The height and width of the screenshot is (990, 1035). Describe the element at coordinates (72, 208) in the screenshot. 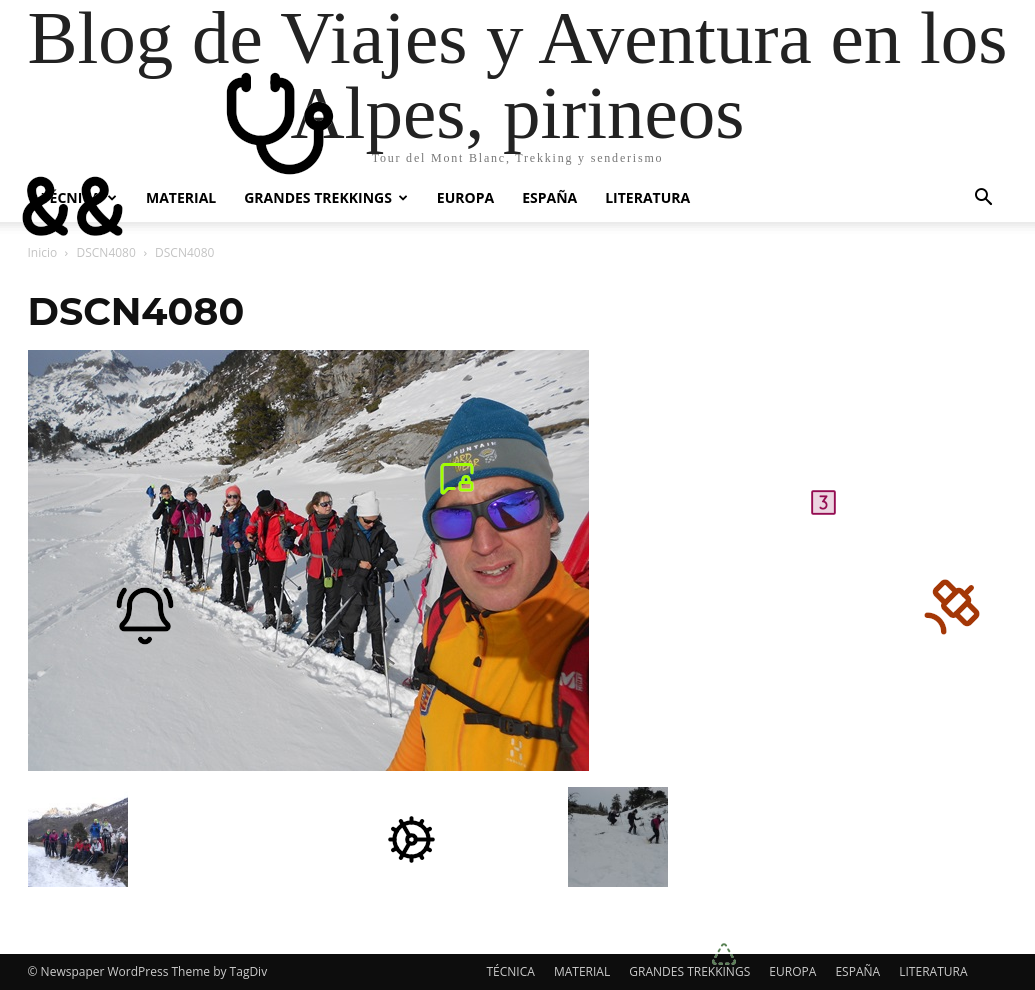

I see `insert special characters or symbols` at that location.